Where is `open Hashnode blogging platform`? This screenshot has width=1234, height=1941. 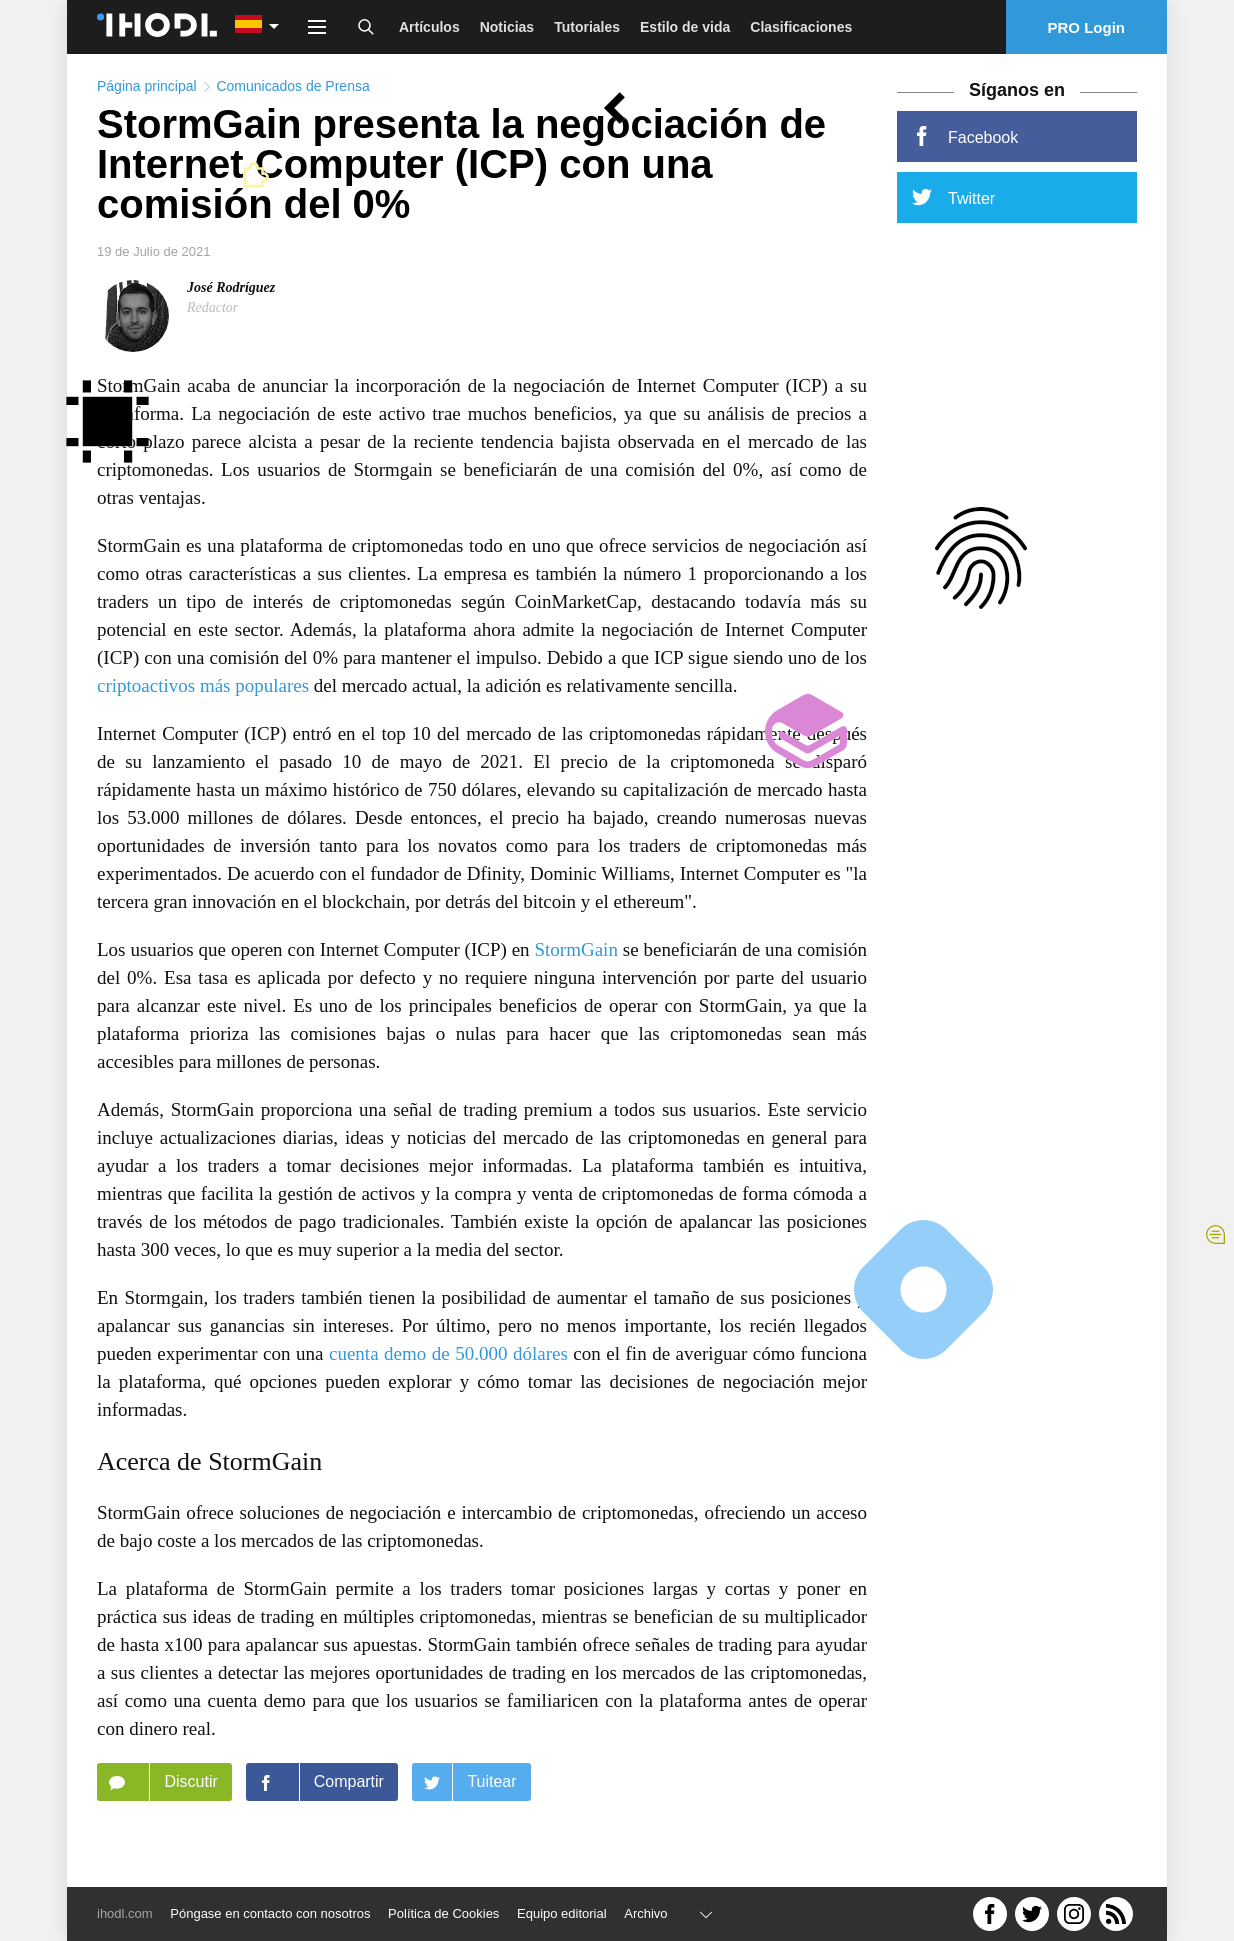 open Hashnode blogging platform is located at coordinates (923, 1289).